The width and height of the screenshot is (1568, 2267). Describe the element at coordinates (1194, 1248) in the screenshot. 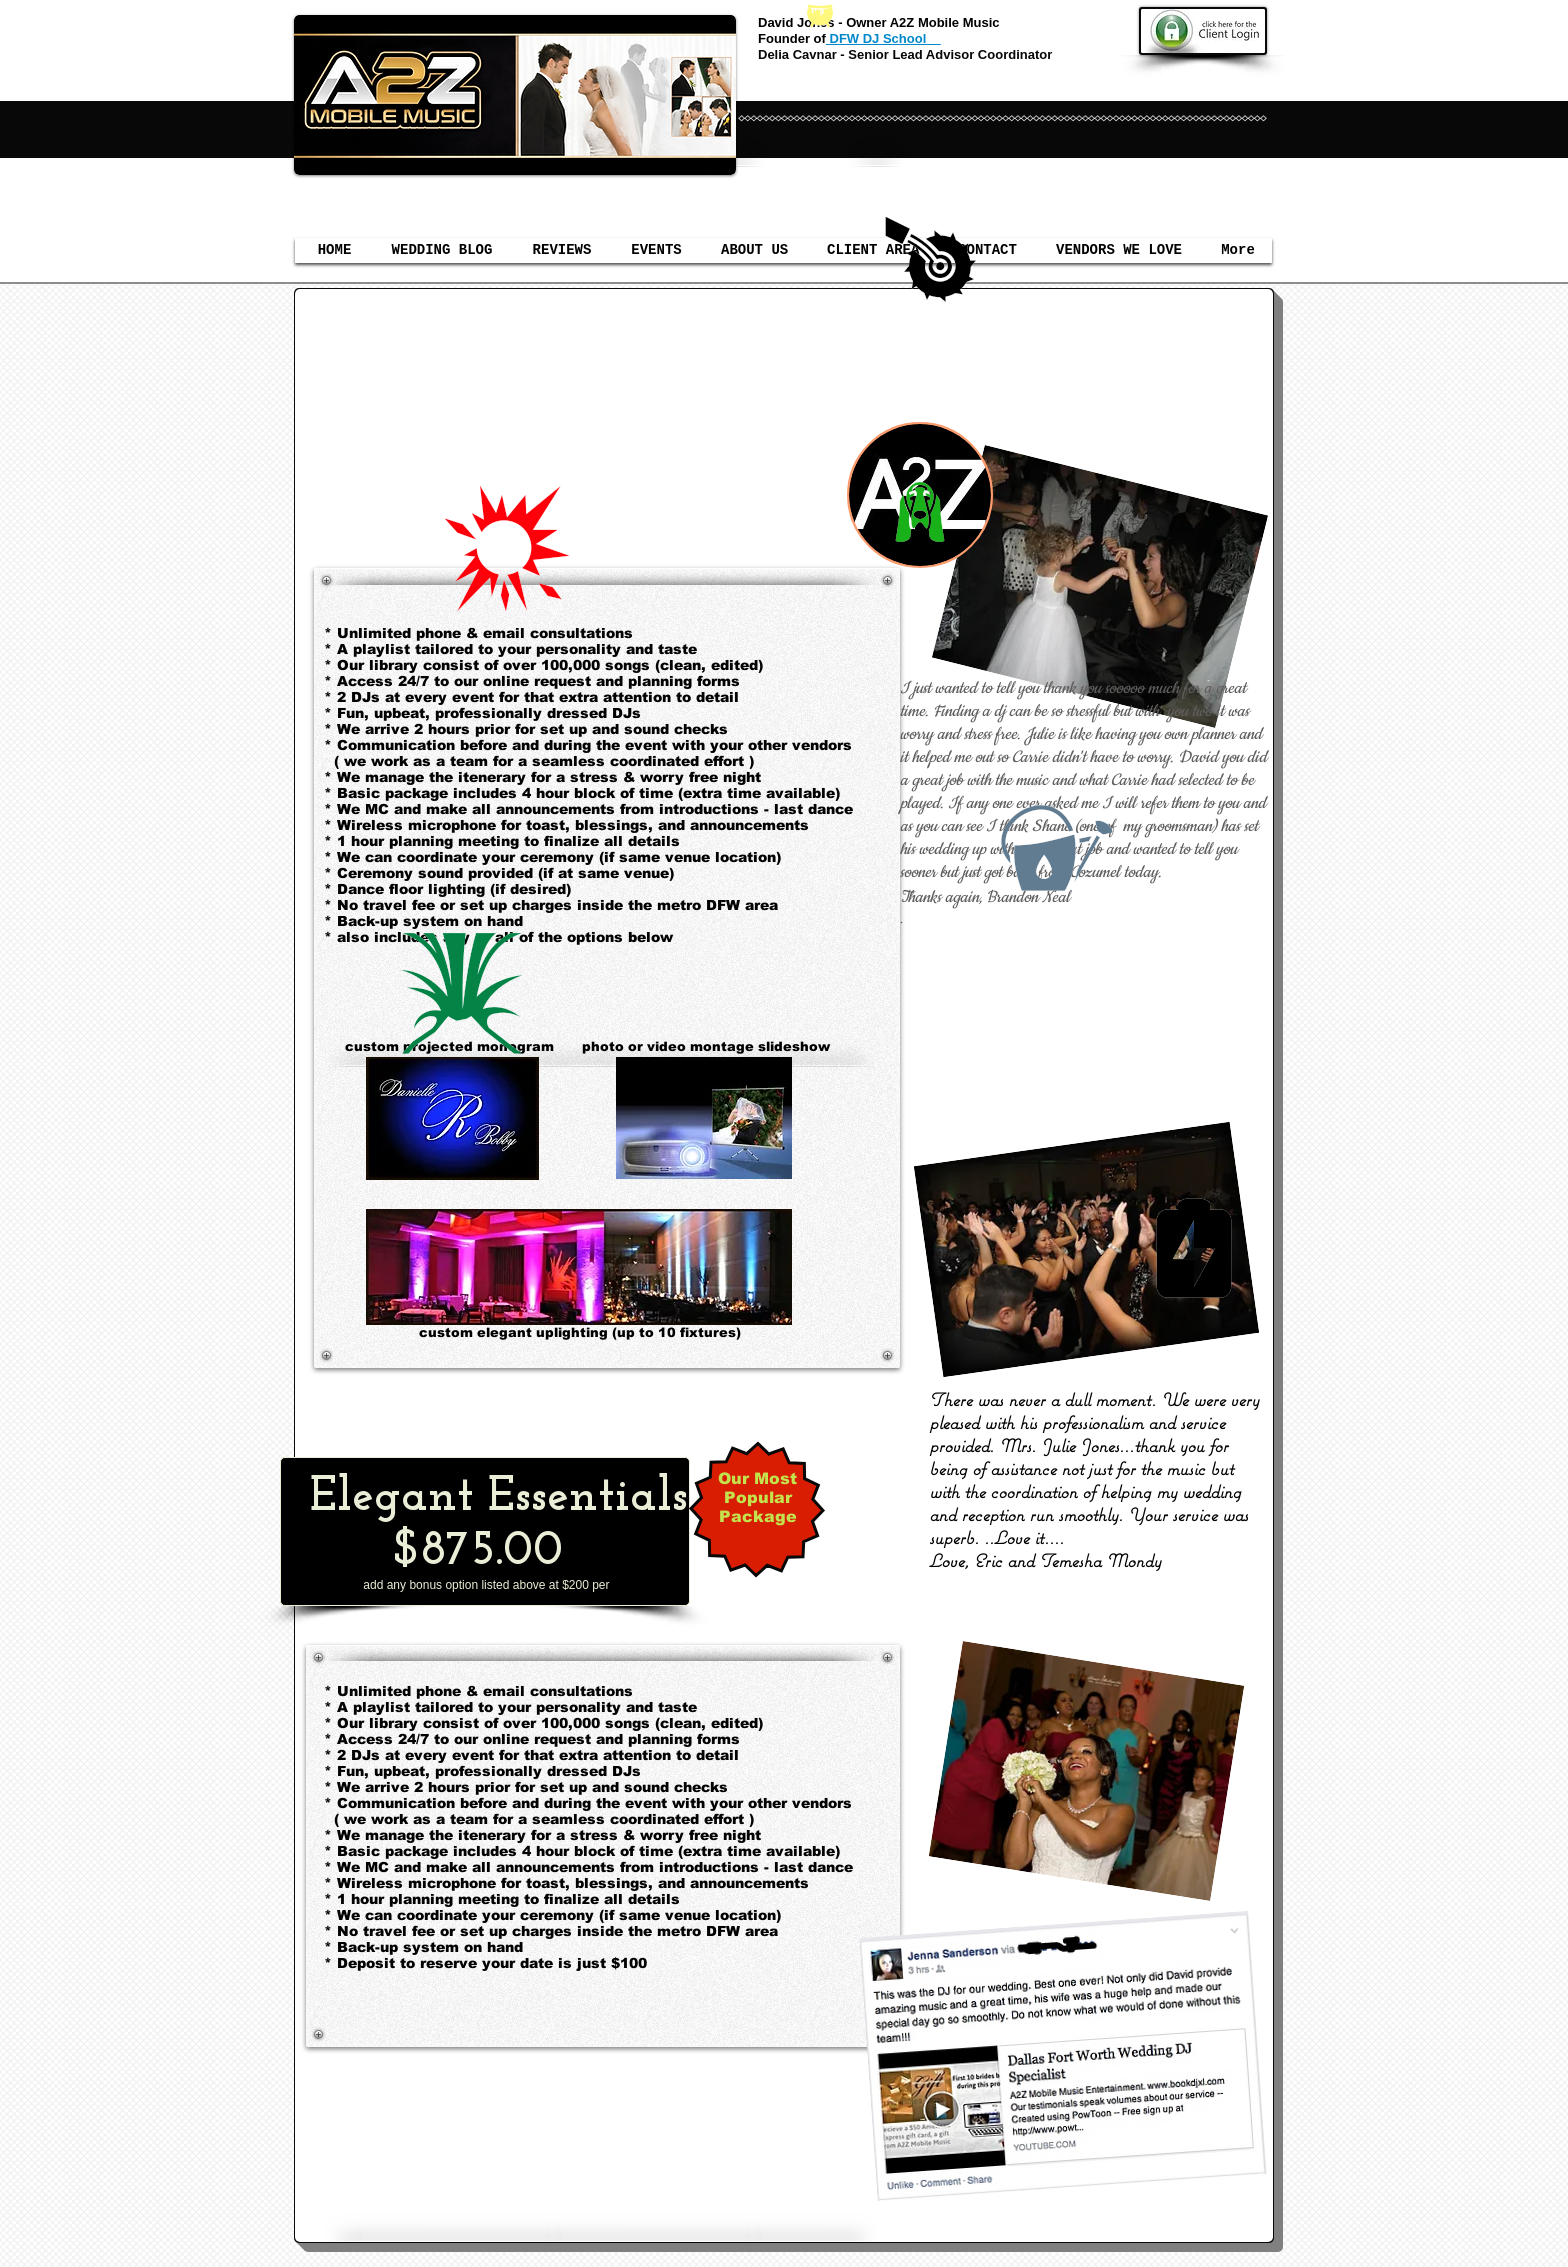

I see `view device battery status` at that location.